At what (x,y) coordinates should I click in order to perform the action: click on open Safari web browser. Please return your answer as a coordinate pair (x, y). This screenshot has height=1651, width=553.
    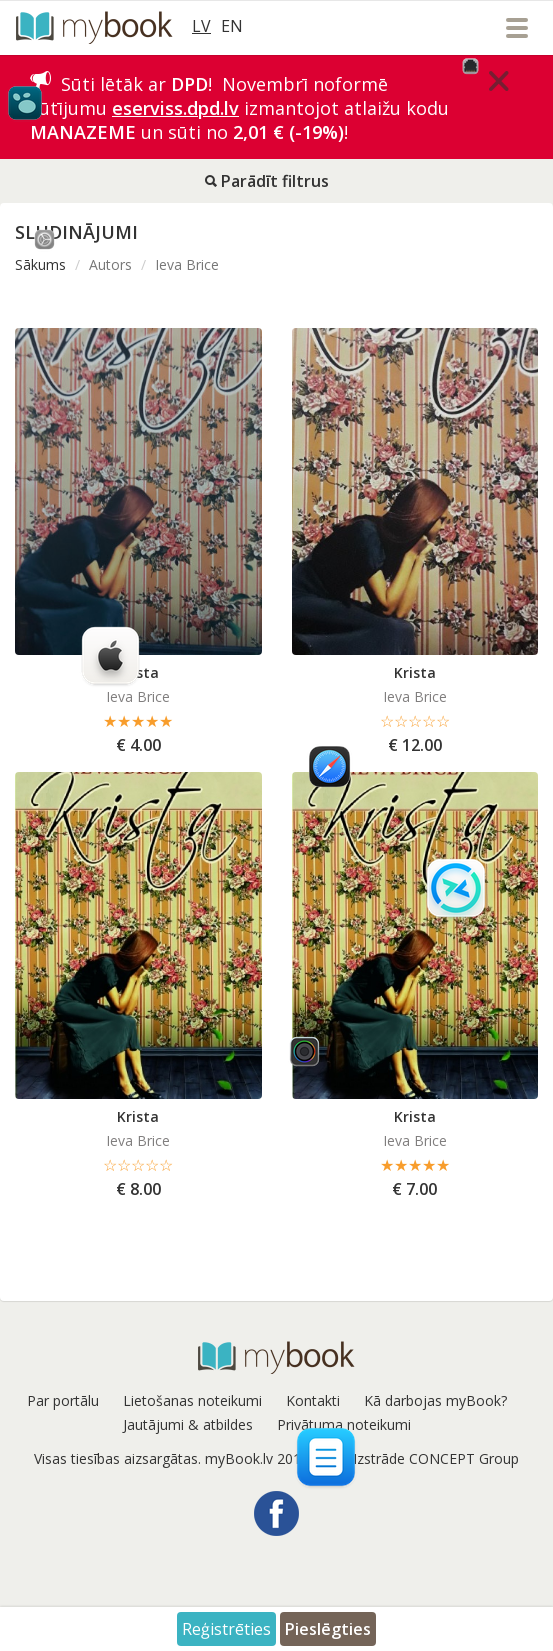
    Looking at the image, I should click on (329, 766).